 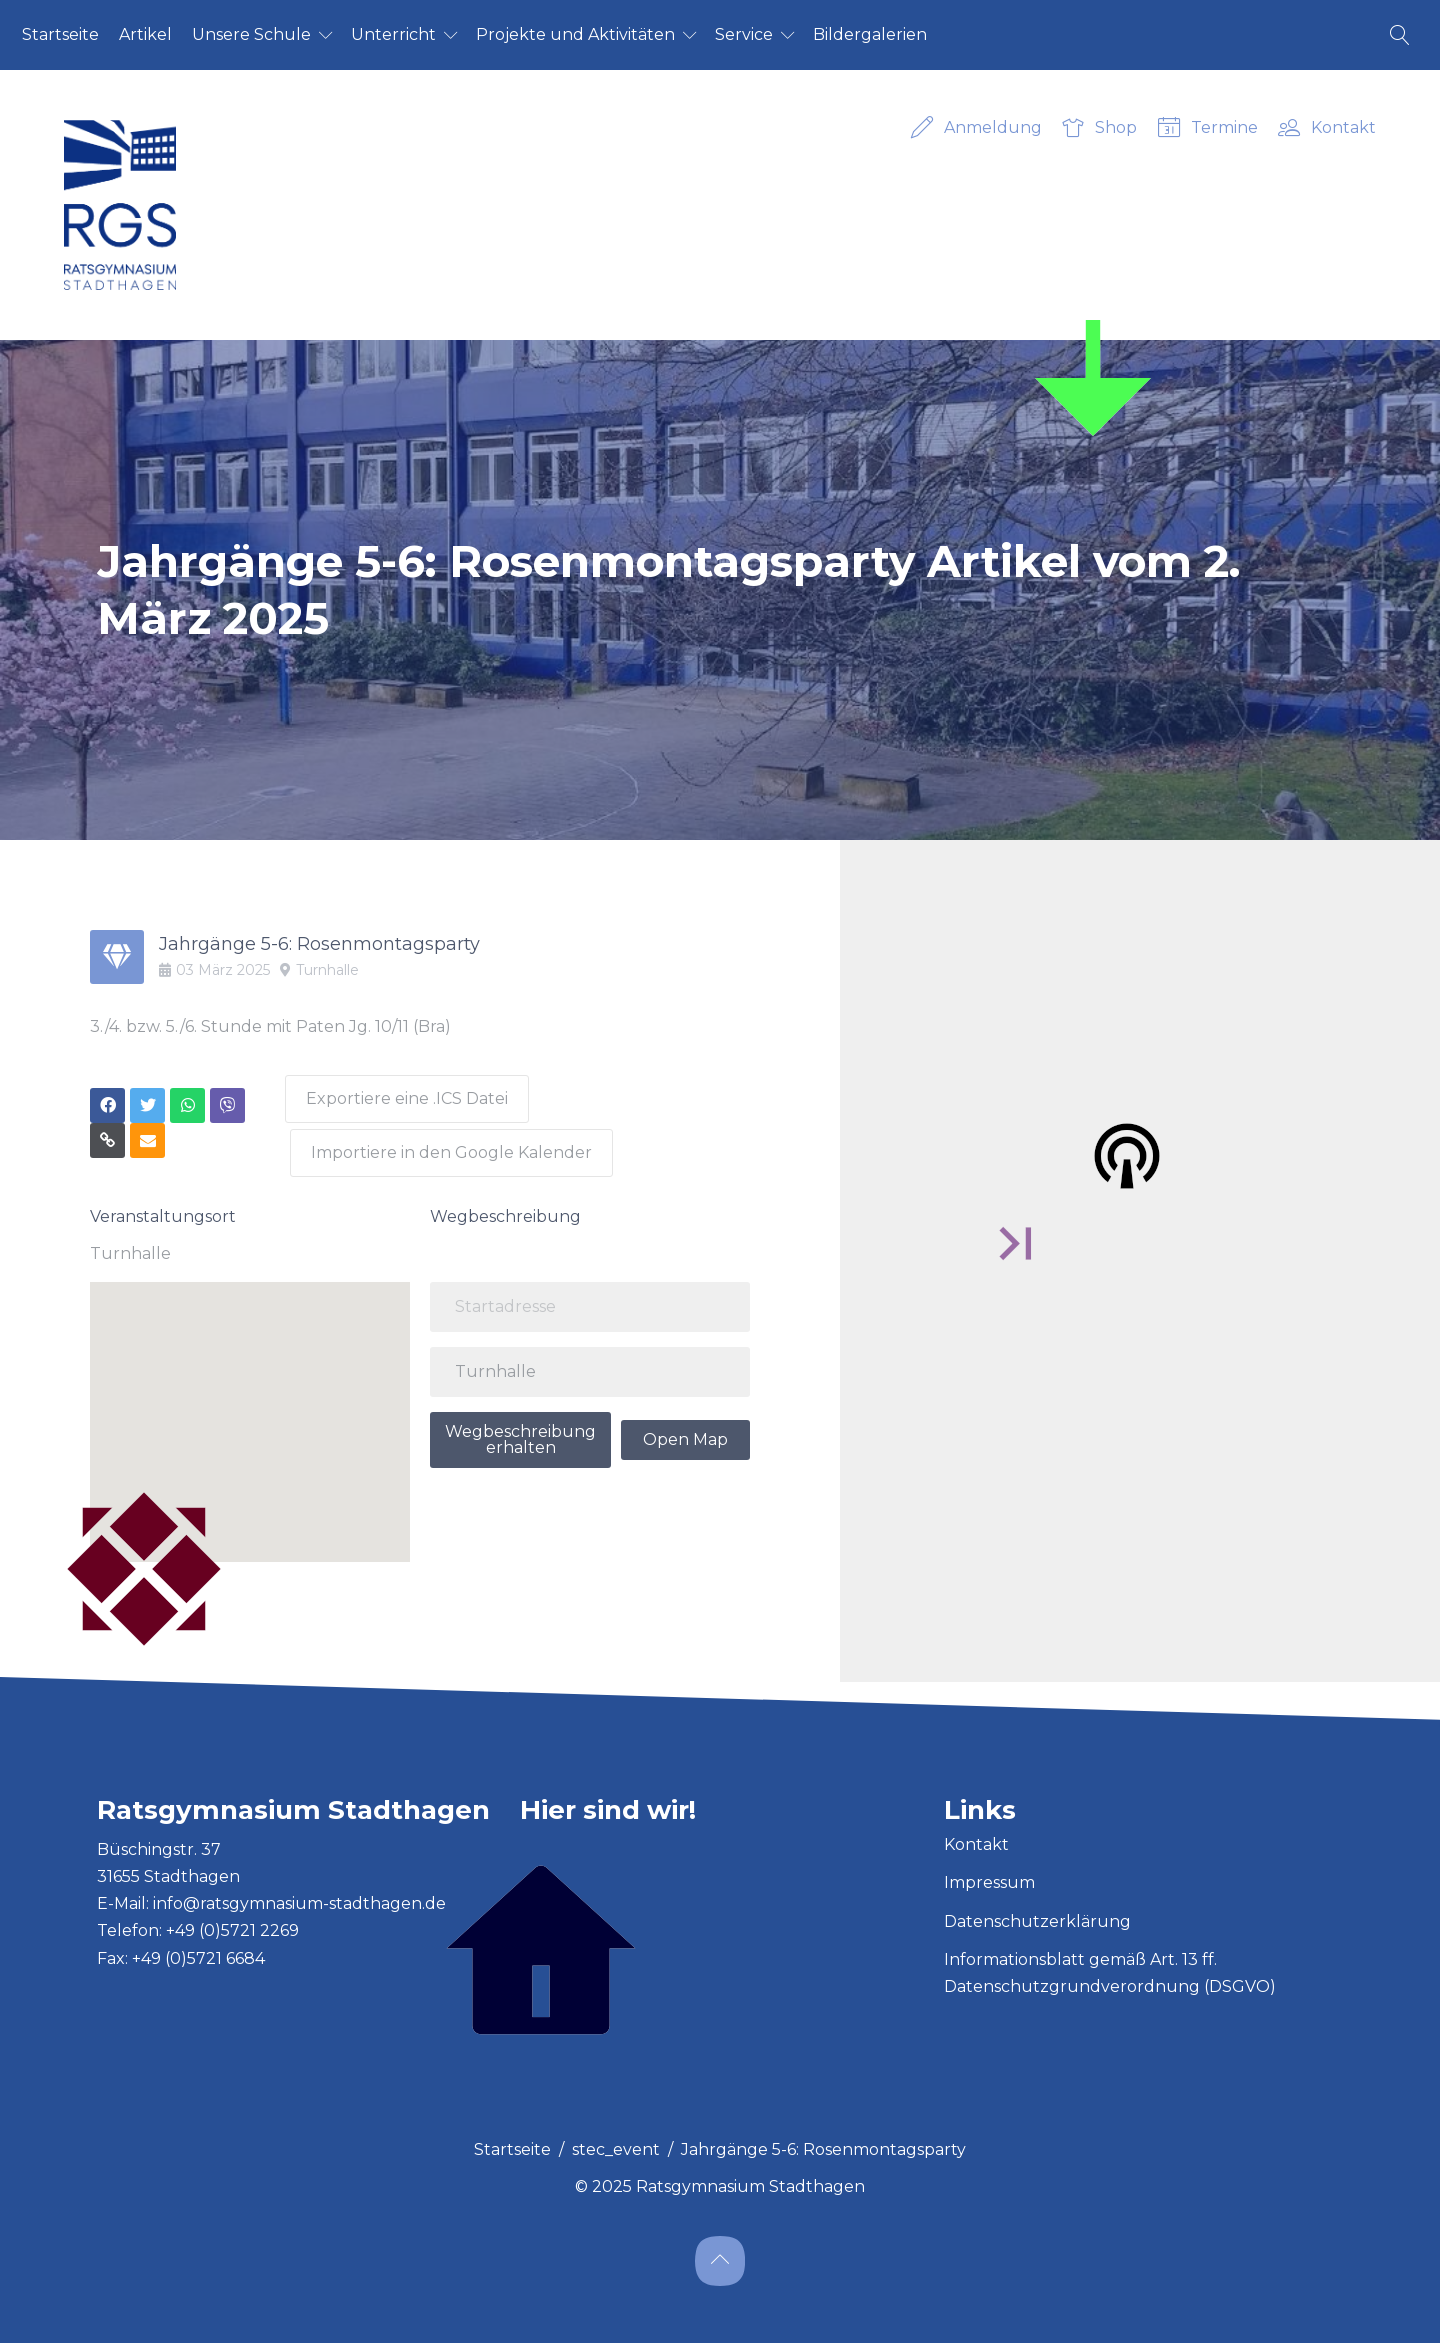 What do you see at coordinates (1127, 1156) in the screenshot?
I see `indicates network or signal strength` at bounding box center [1127, 1156].